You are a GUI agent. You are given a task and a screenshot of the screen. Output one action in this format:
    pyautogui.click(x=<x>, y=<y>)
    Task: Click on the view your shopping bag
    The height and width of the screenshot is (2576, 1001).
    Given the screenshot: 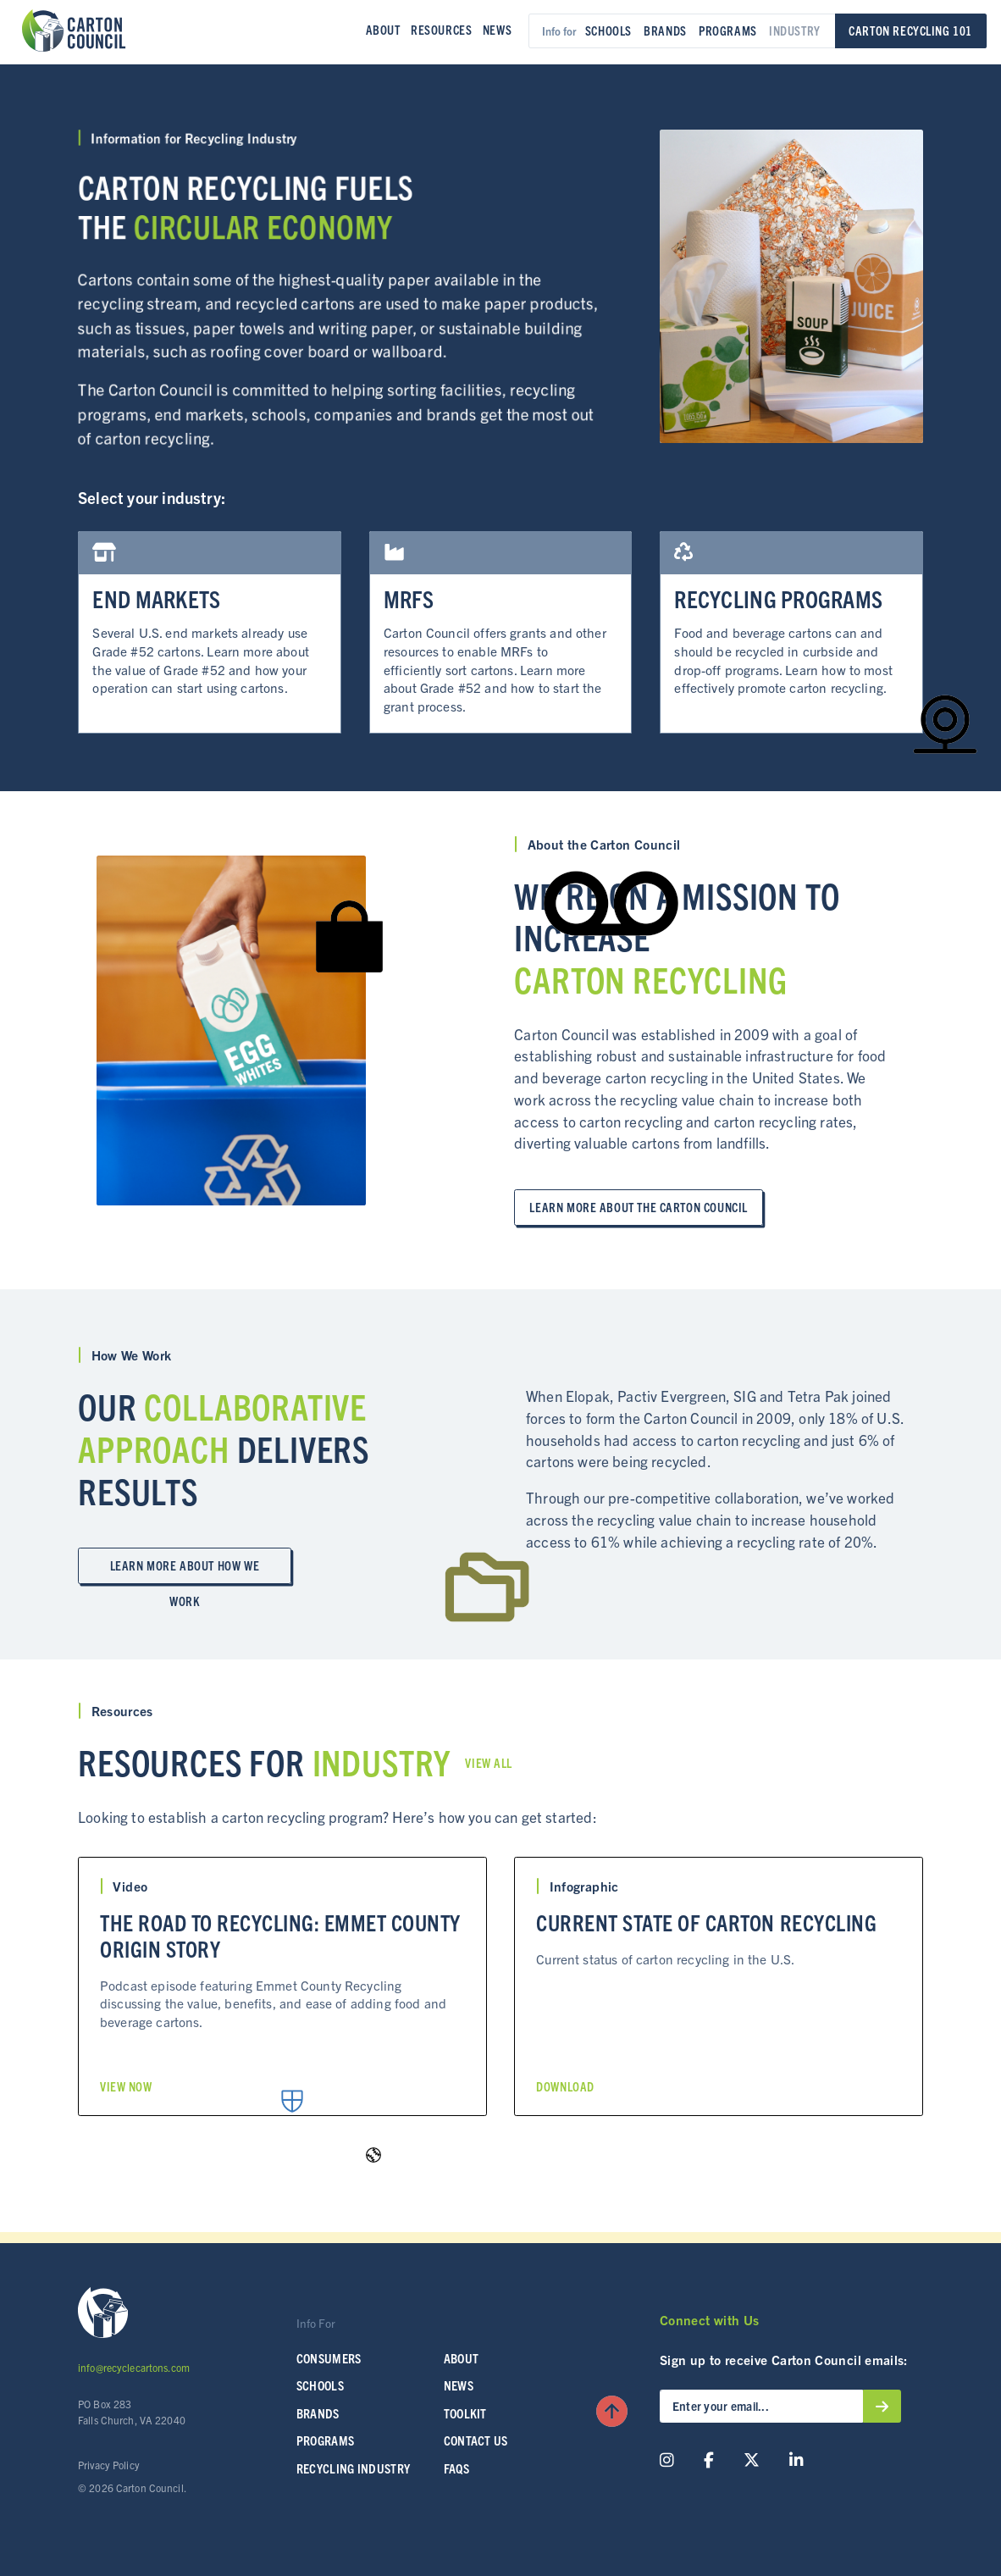 What is the action you would take?
    pyautogui.click(x=349, y=936)
    